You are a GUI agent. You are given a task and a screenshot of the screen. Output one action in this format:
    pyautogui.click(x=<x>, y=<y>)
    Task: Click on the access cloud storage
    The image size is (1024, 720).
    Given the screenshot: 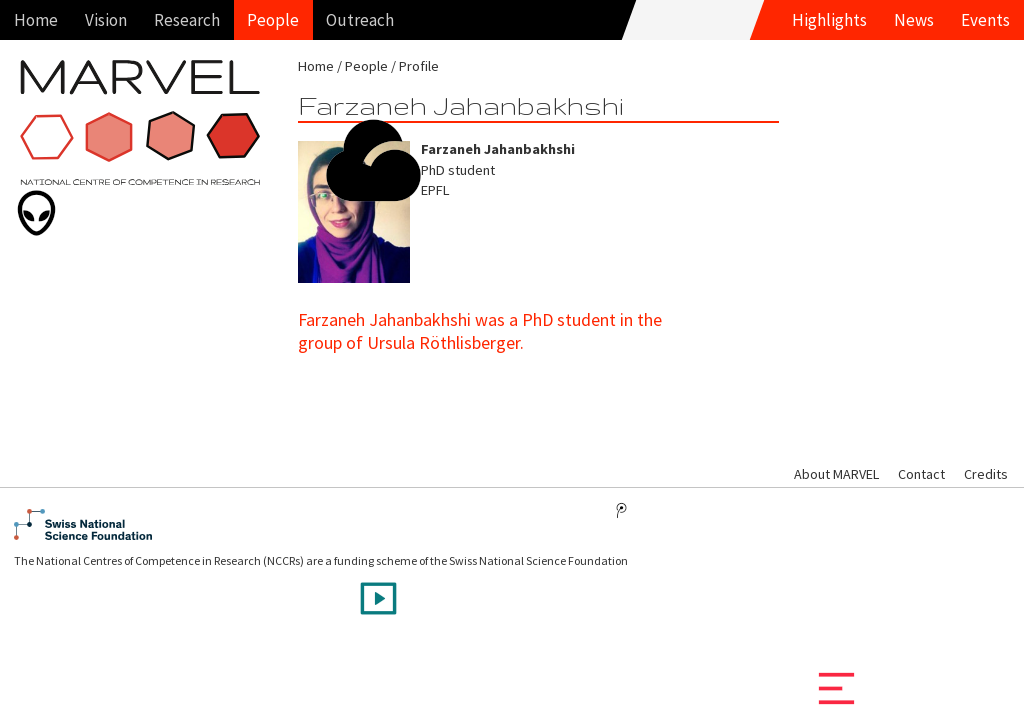 What is the action you would take?
    pyautogui.click(x=373, y=162)
    